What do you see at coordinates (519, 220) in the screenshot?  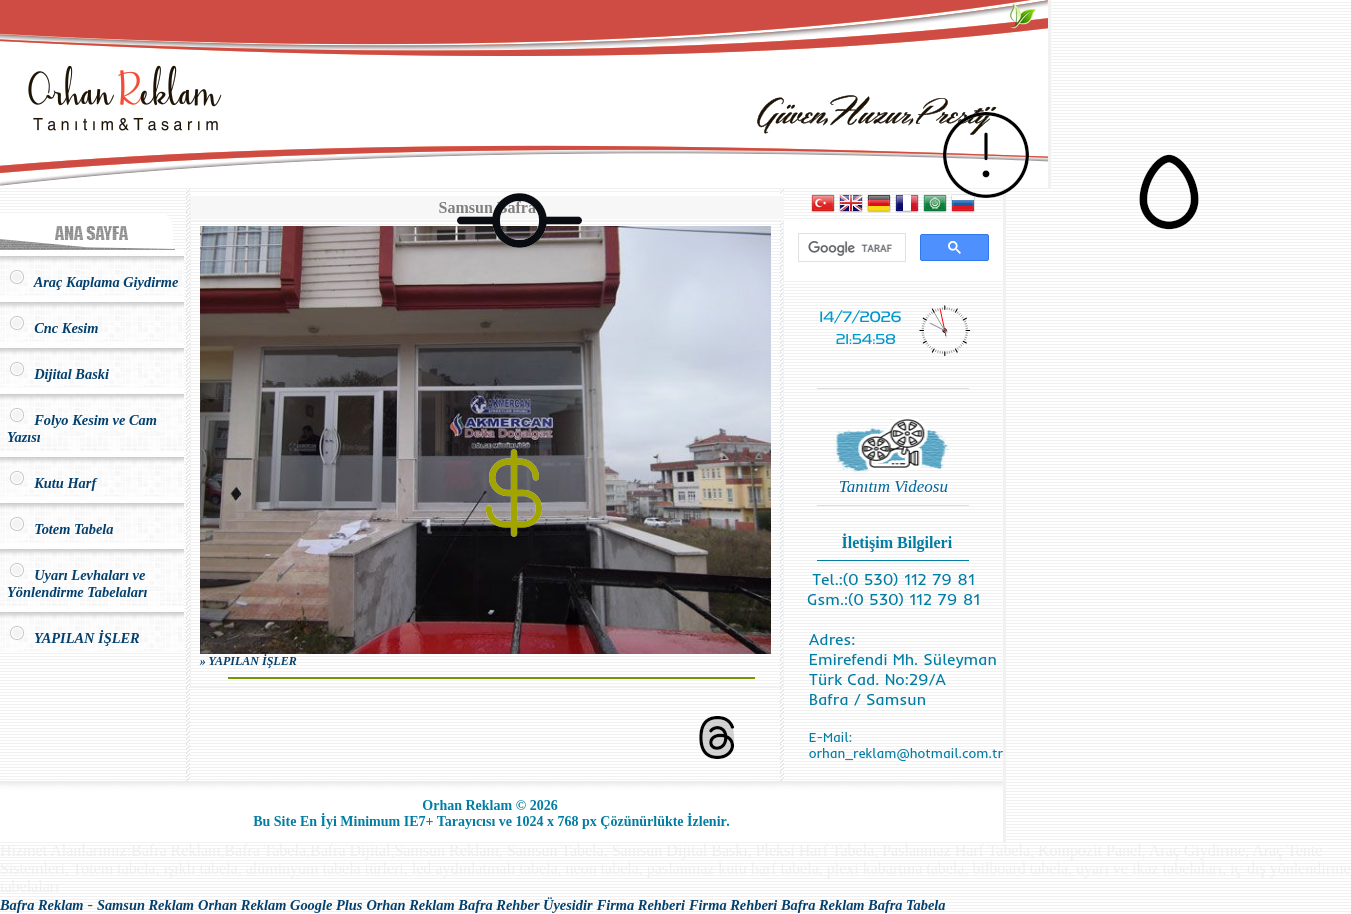 I see `view commit history in version control` at bounding box center [519, 220].